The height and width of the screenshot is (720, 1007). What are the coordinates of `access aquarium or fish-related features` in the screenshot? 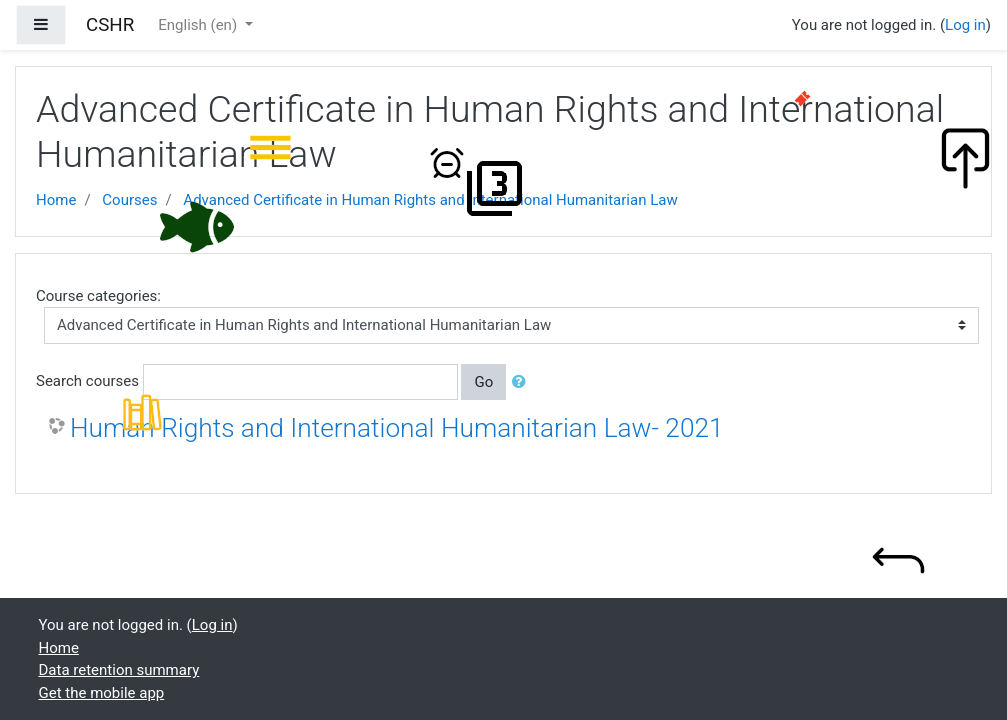 It's located at (197, 227).